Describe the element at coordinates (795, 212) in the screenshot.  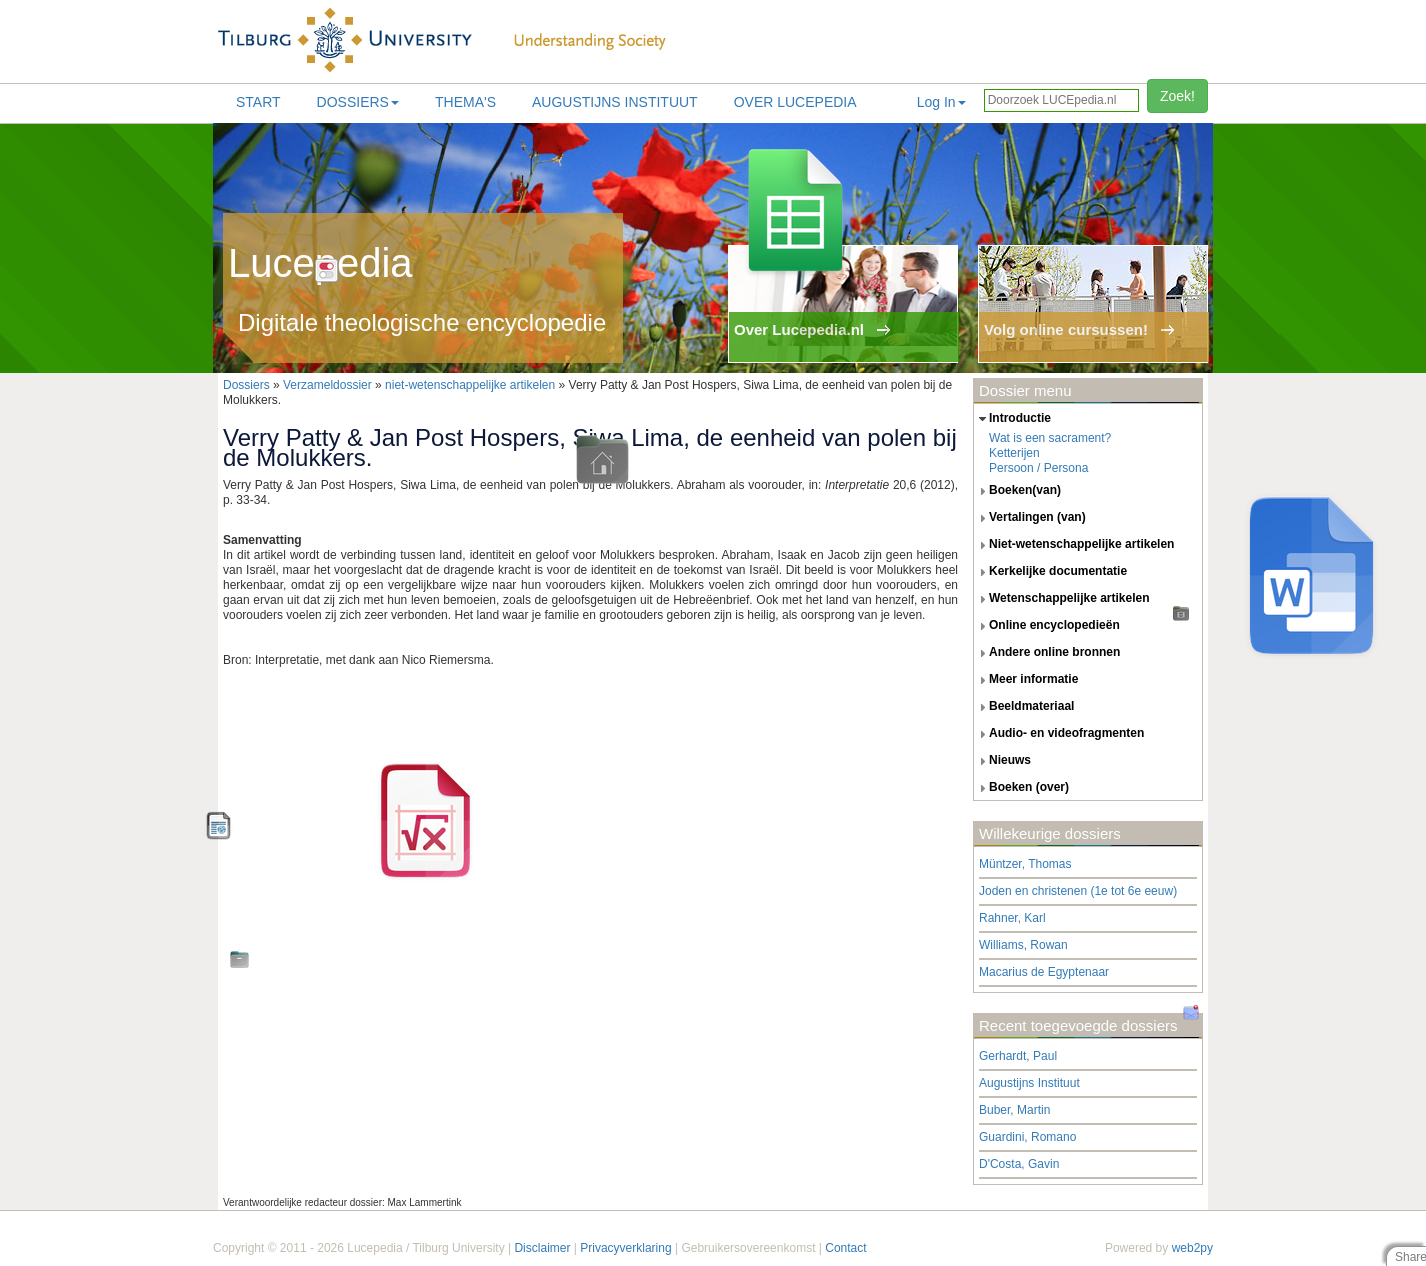
I see `open a google sheets document` at that location.